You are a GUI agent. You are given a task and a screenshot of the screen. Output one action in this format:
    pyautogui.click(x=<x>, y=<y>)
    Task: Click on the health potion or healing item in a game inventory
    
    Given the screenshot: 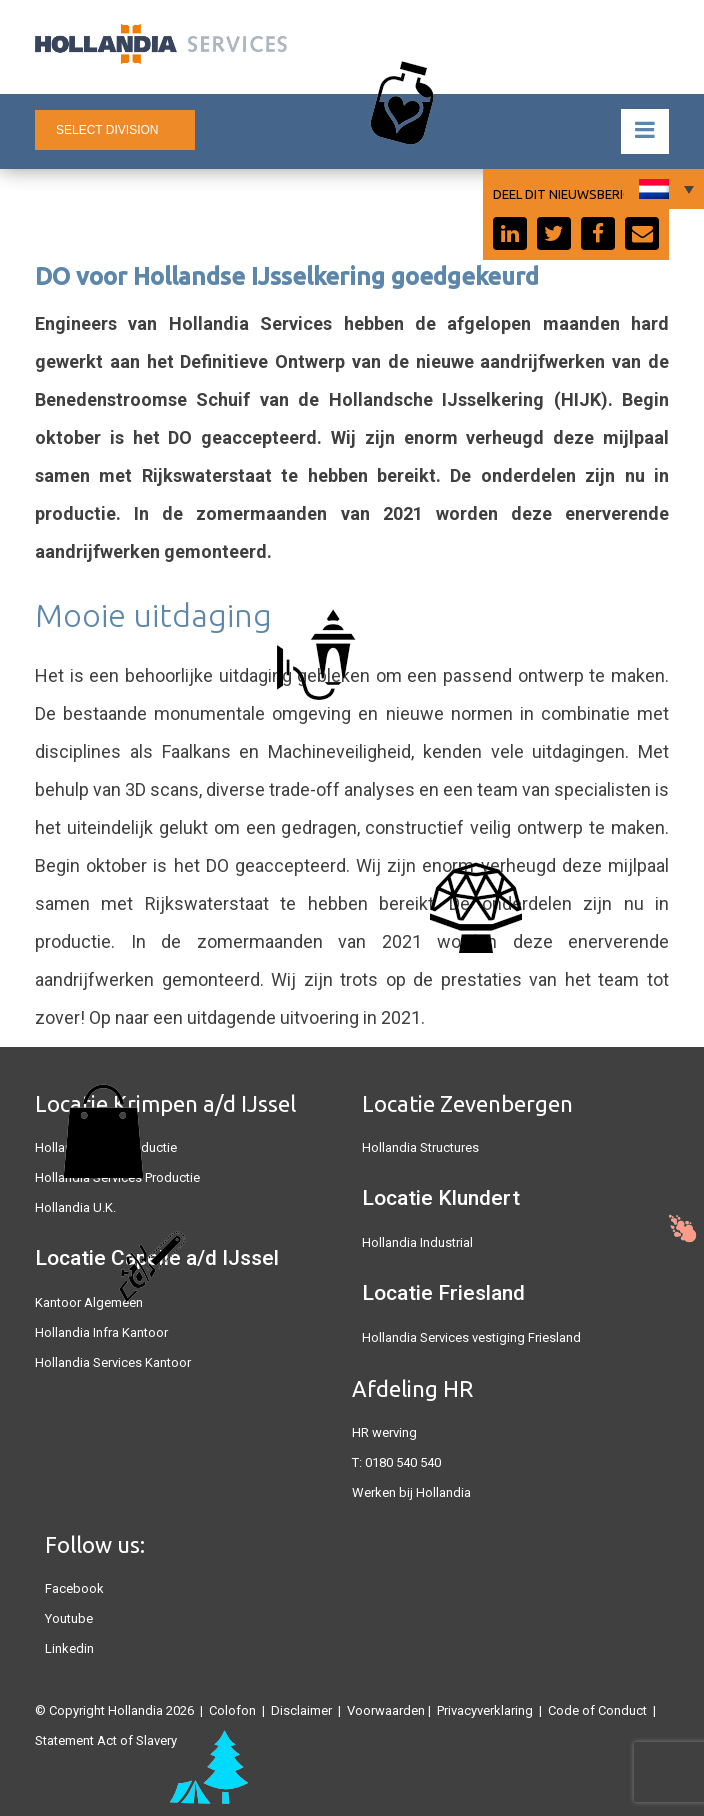 What is the action you would take?
    pyautogui.click(x=402, y=102)
    